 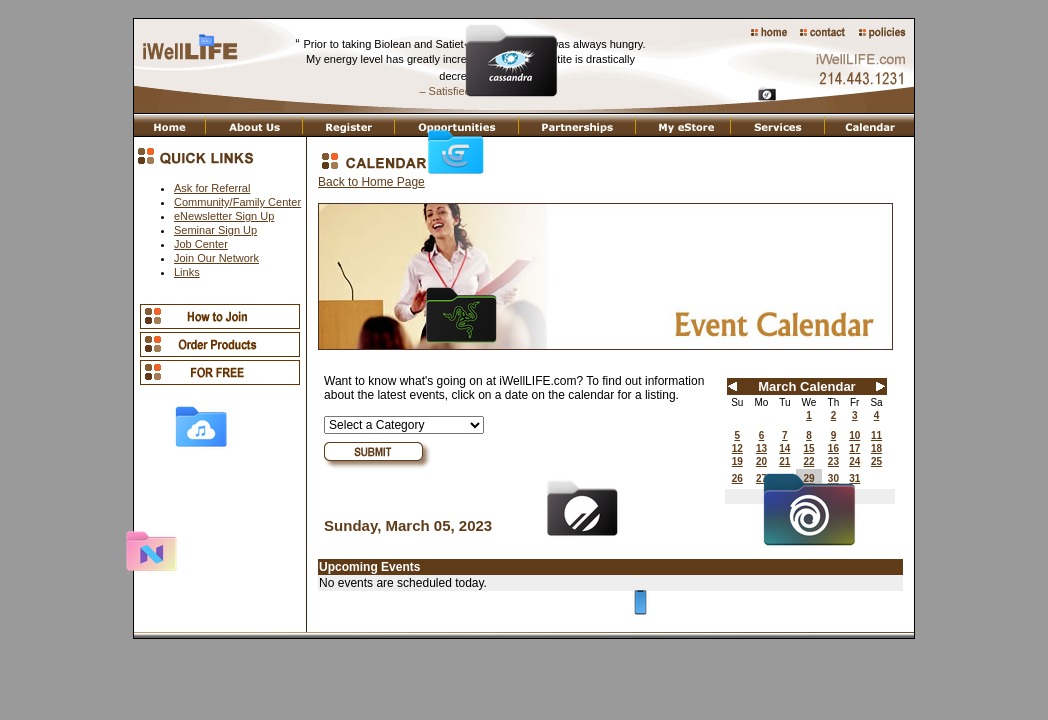 I want to click on folder containing kali linux files or tools, so click(x=206, y=40).